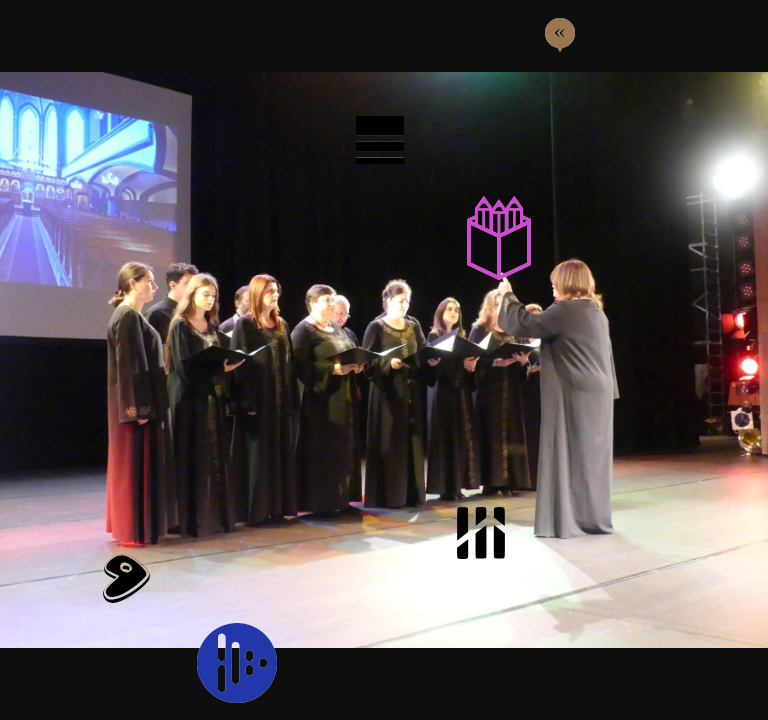  Describe the element at coordinates (126, 578) in the screenshot. I see `Gentoo Linux logo` at that location.